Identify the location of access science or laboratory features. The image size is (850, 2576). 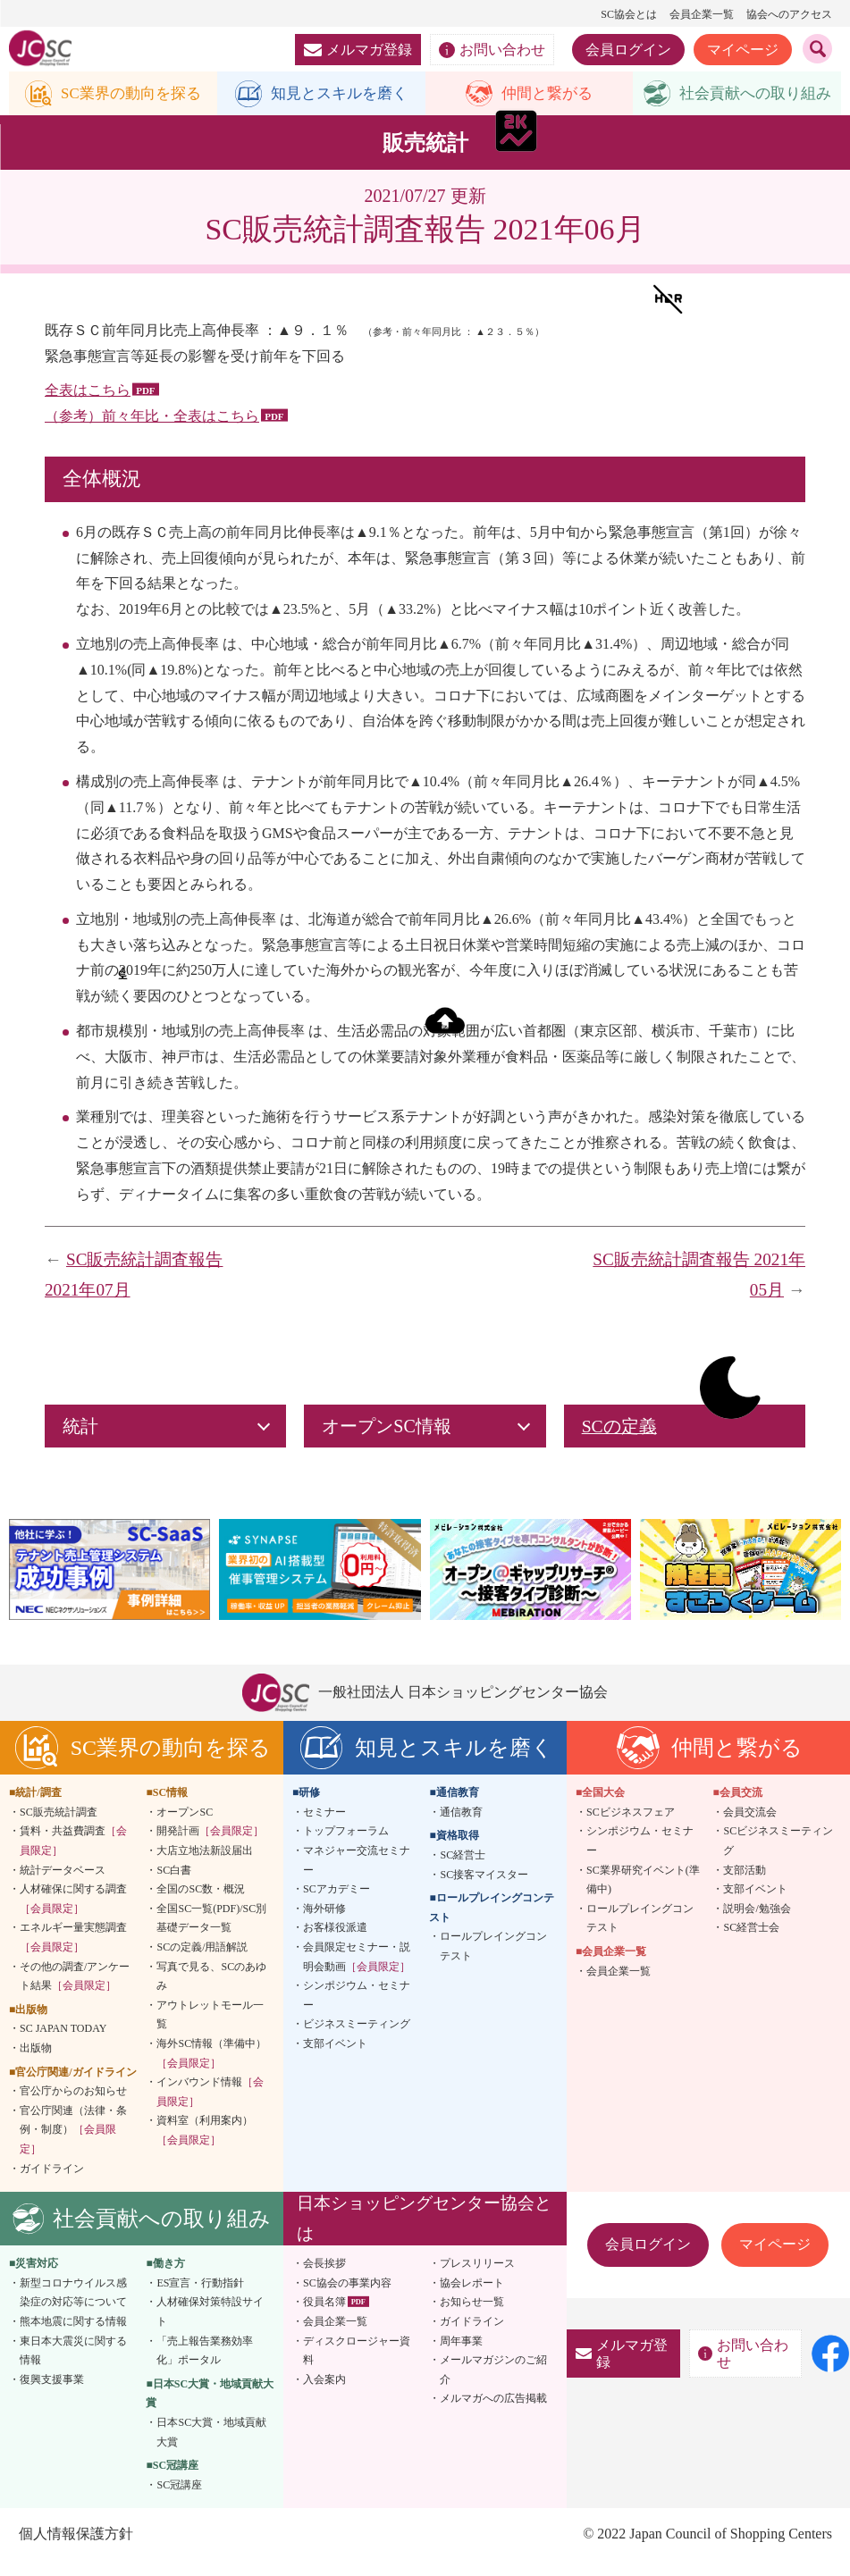
(122, 973).